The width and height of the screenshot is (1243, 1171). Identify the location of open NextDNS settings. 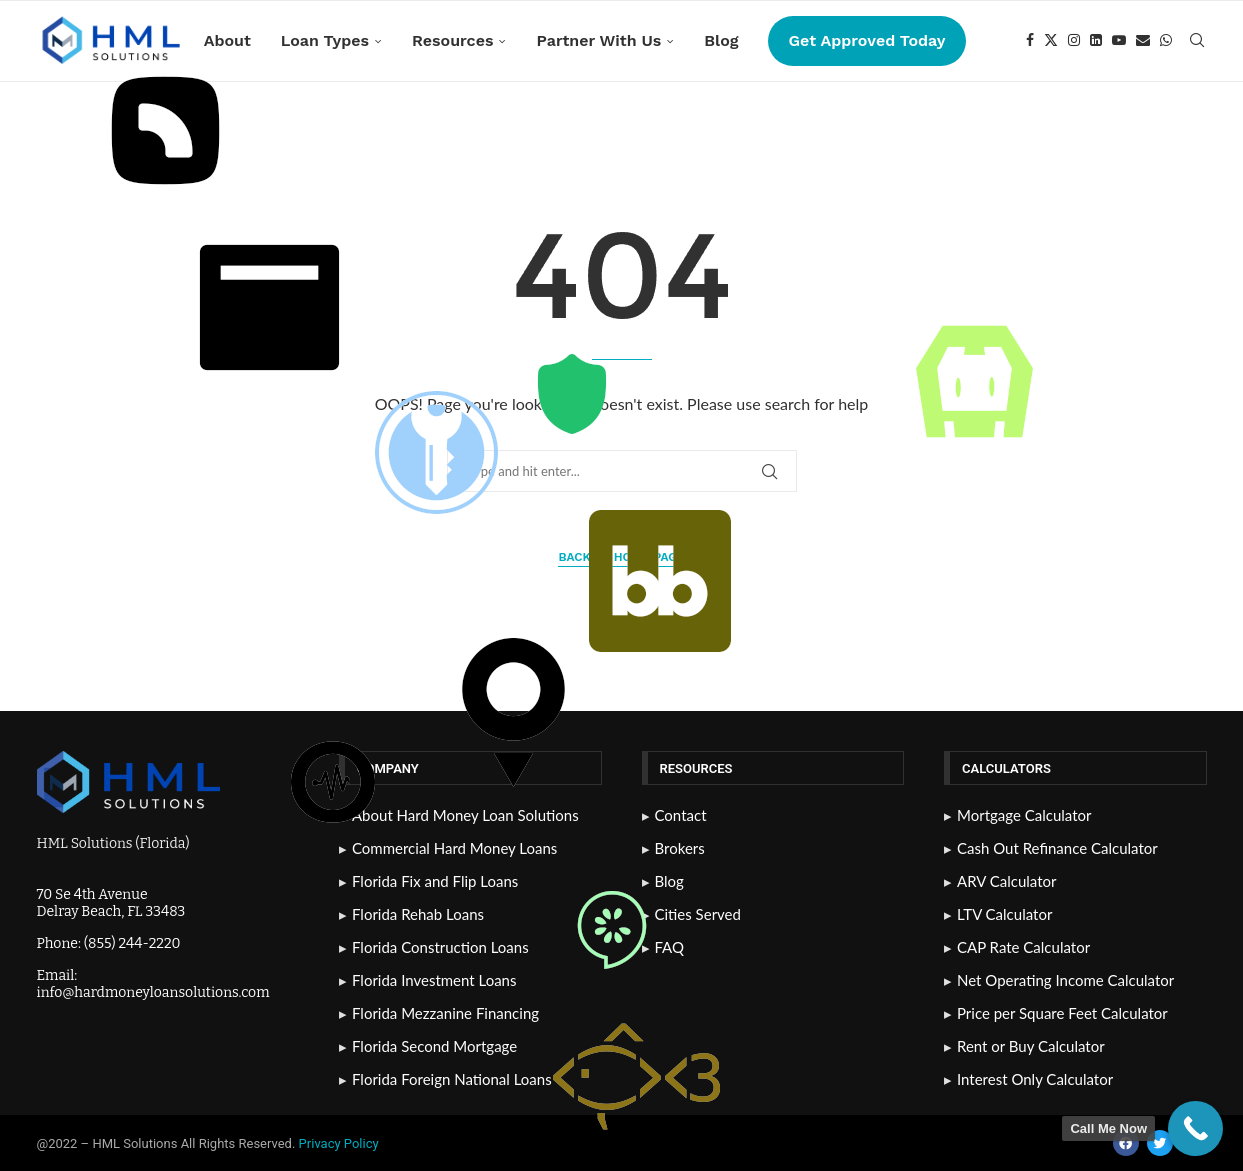
(572, 394).